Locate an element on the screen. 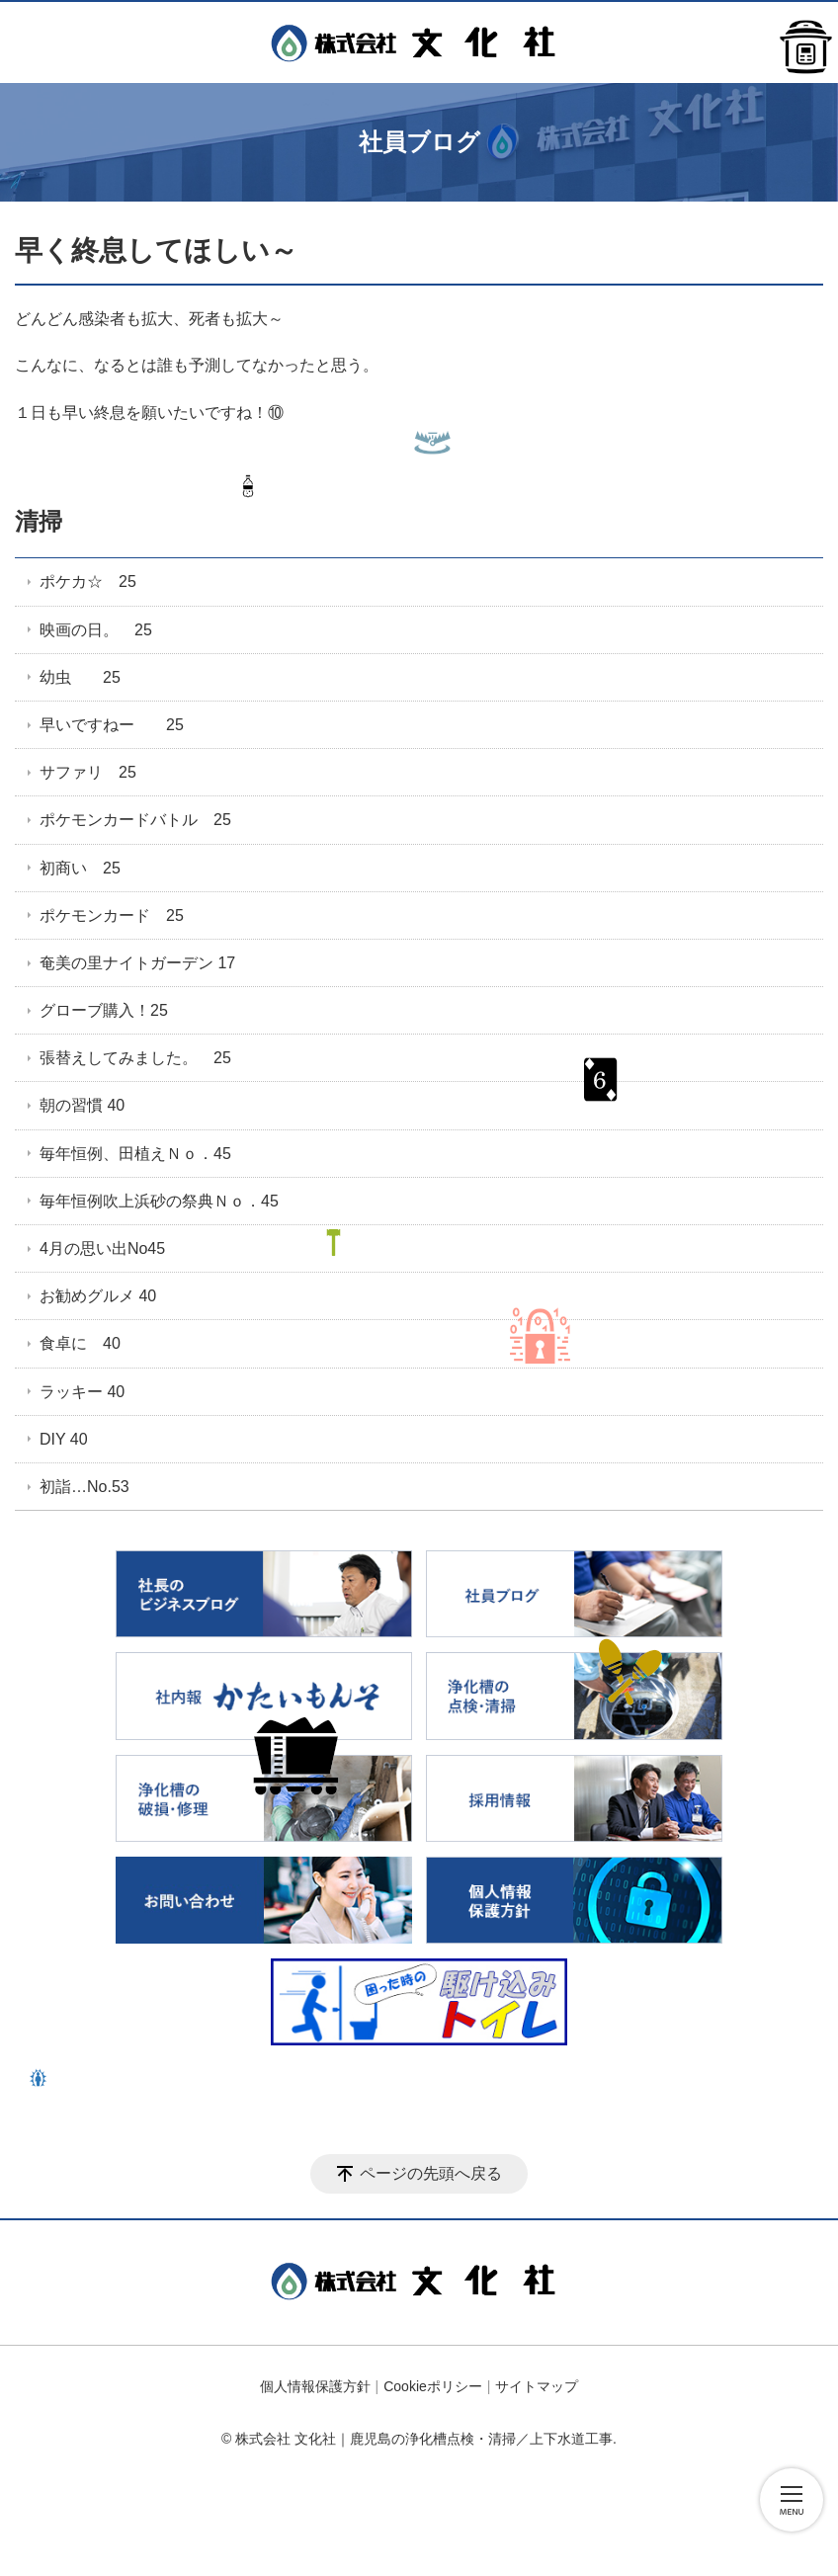  access pressure cooker recipes or settings is located at coordinates (805, 46).